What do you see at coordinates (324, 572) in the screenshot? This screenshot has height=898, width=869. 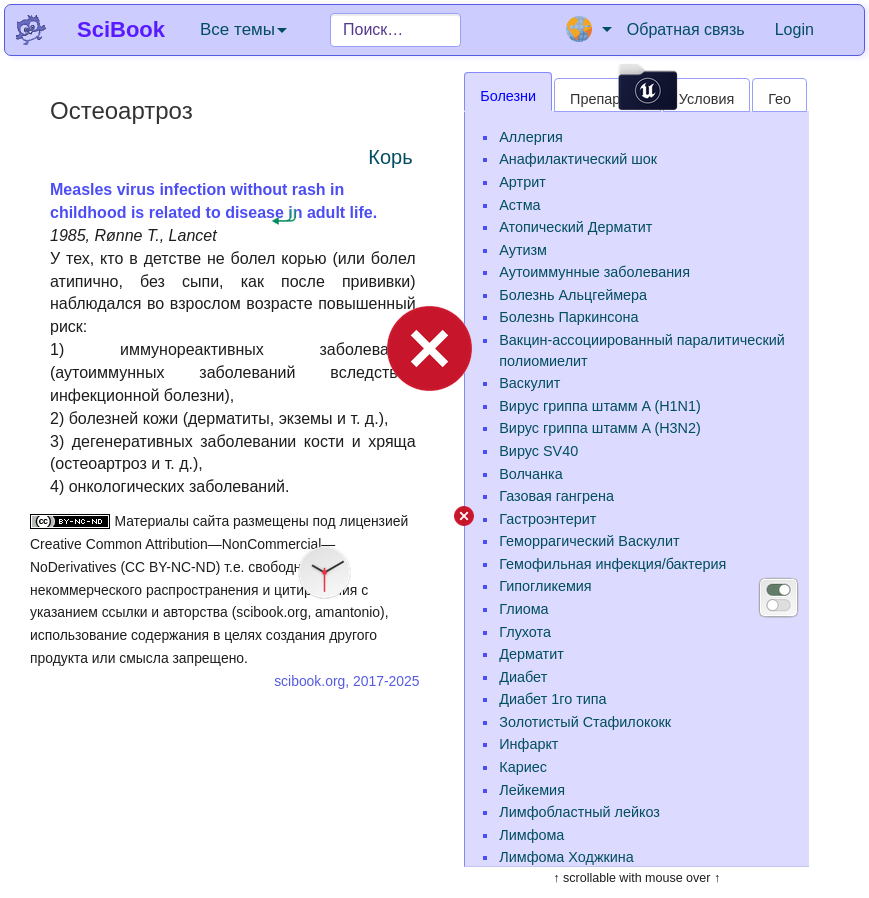 I see `access date and time settings` at bounding box center [324, 572].